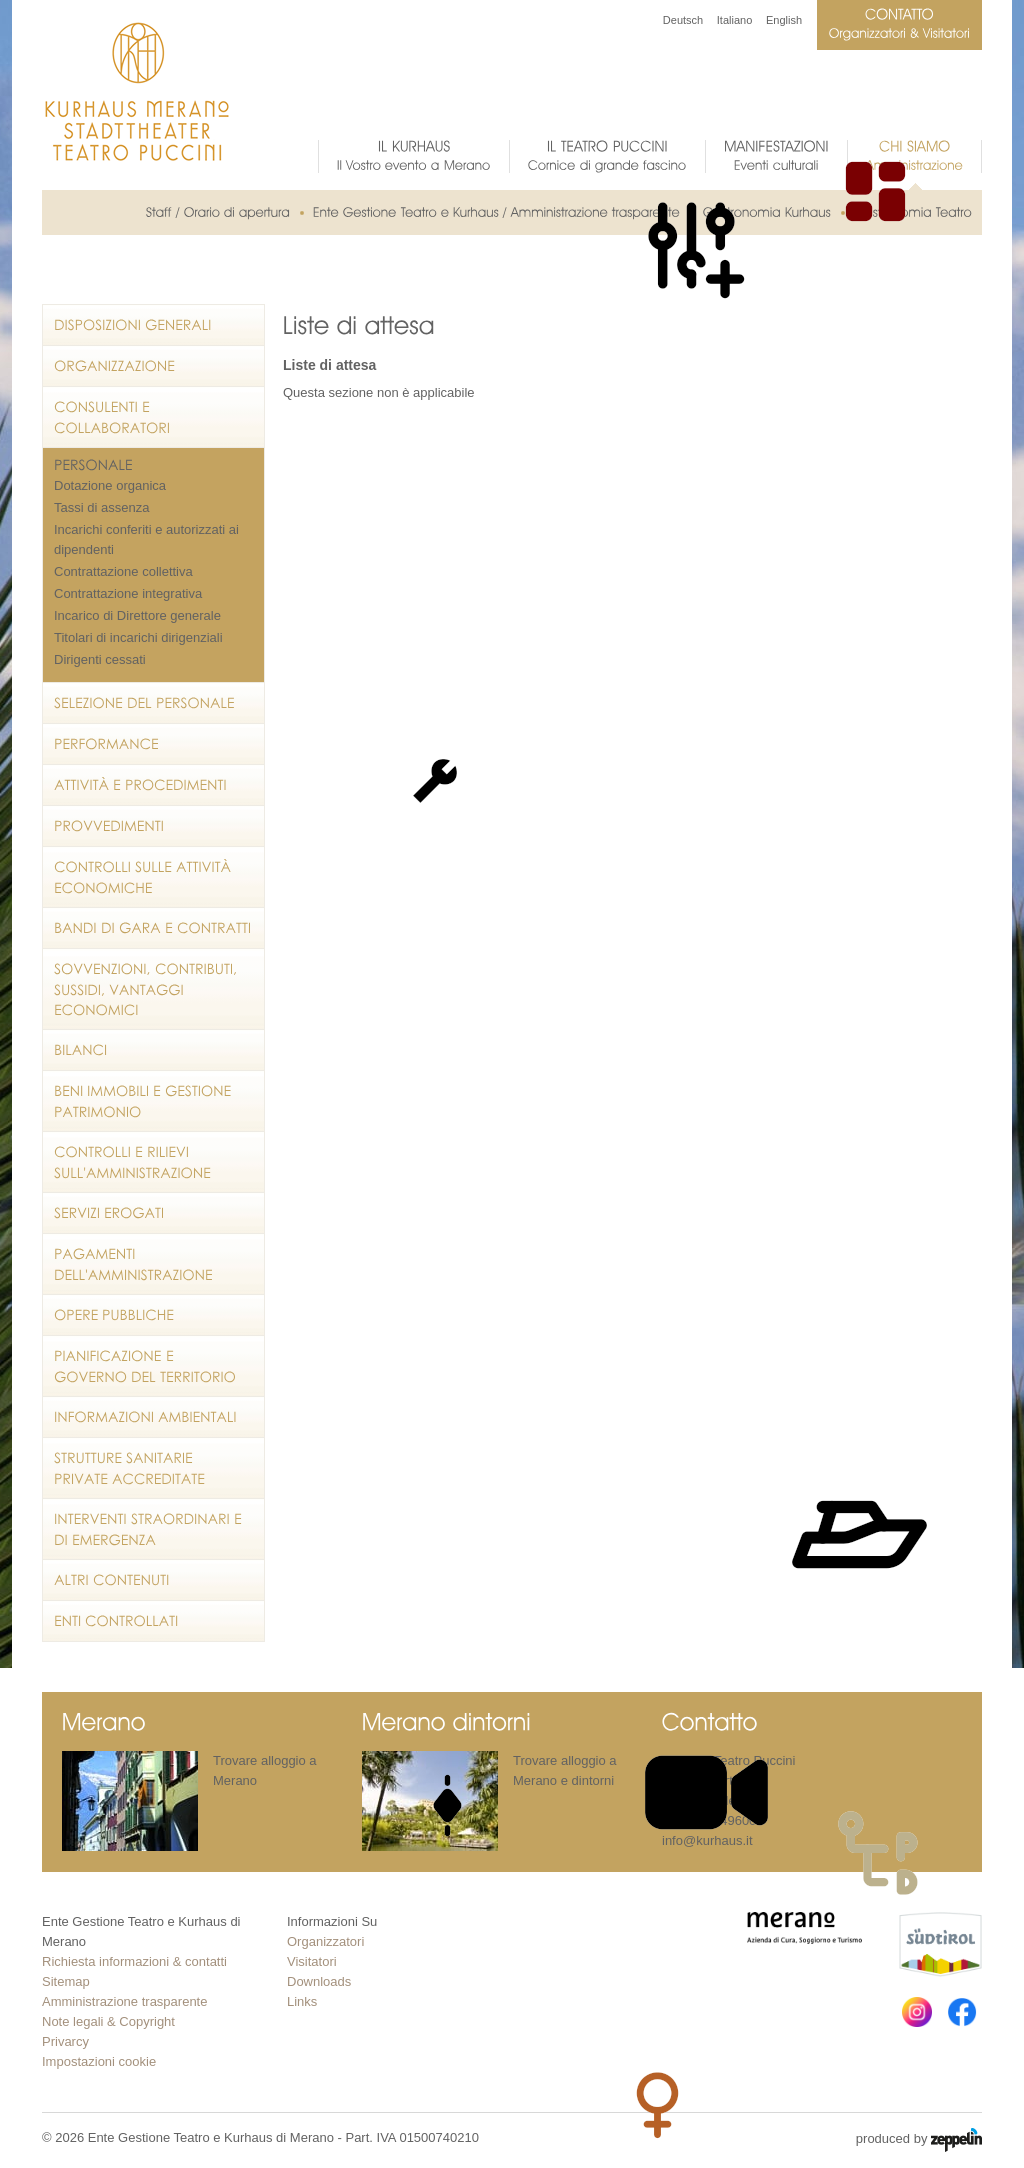  I want to click on start a video call, so click(706, 1792).